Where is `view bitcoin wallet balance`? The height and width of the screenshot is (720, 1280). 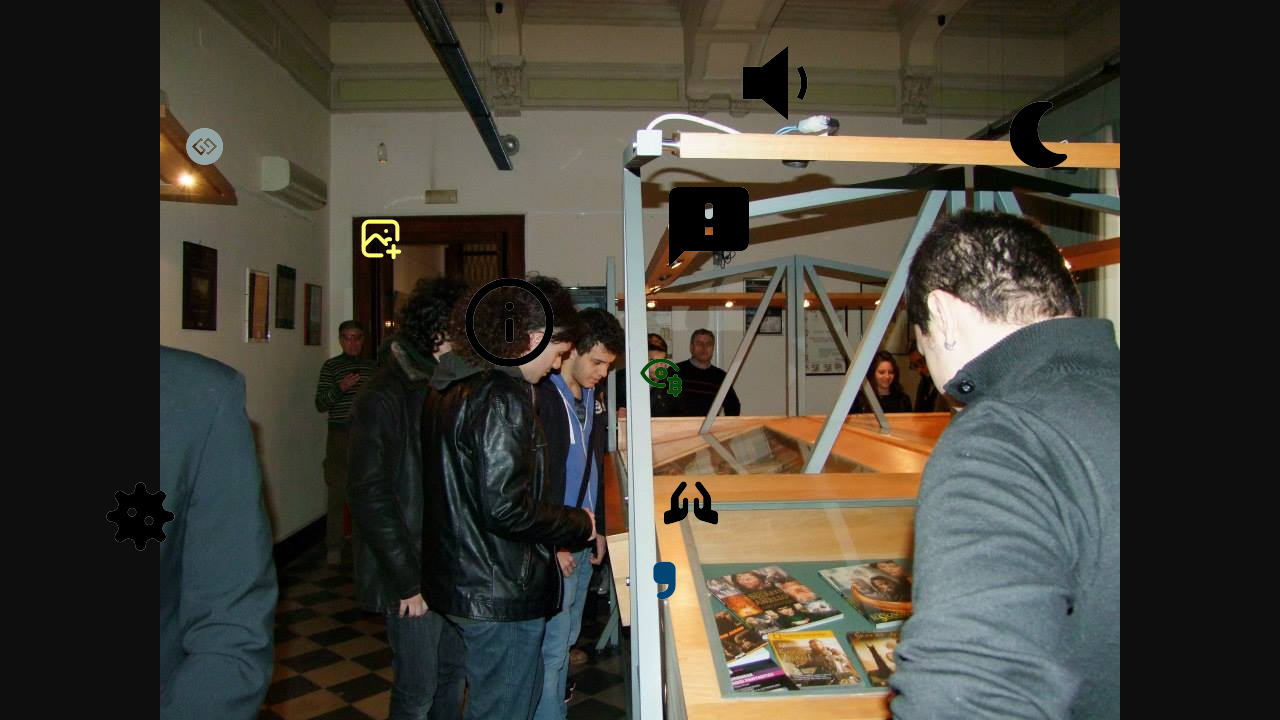
view bitcoin wallet balance is located at coordinates (661, 373).